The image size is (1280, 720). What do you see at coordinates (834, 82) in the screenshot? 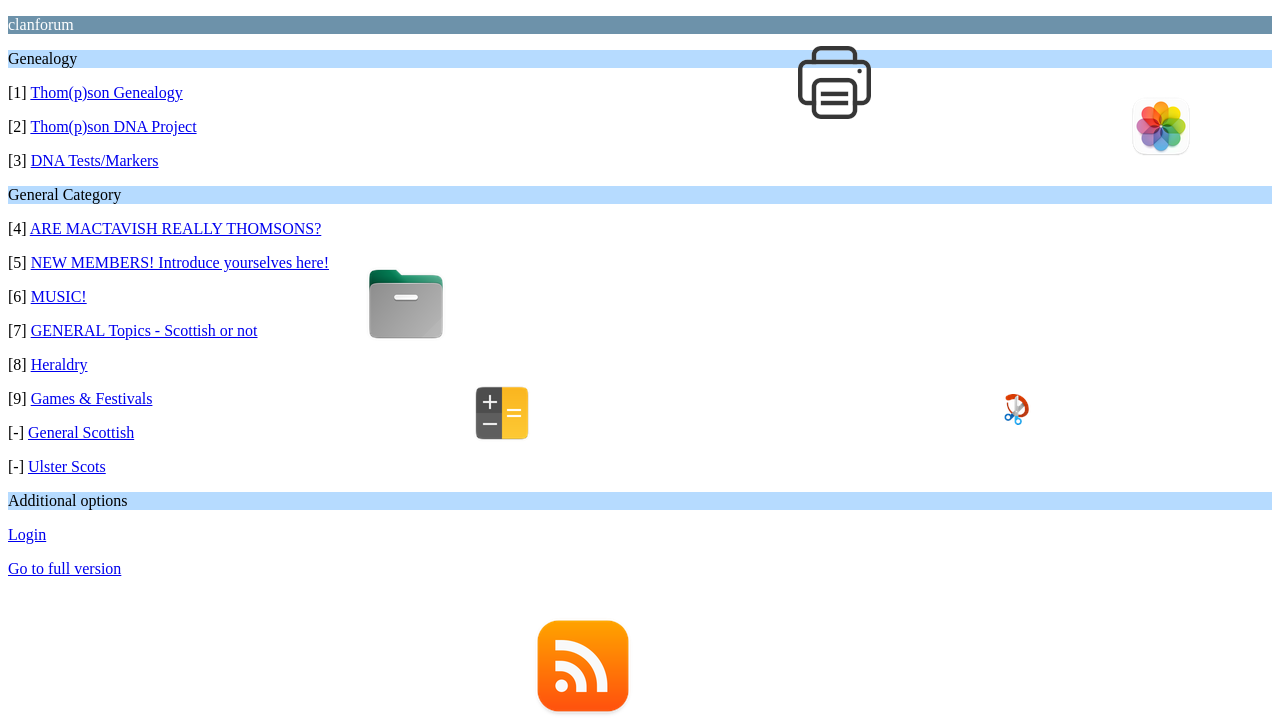
I see `print the current document` at bounding box center [834, 82].